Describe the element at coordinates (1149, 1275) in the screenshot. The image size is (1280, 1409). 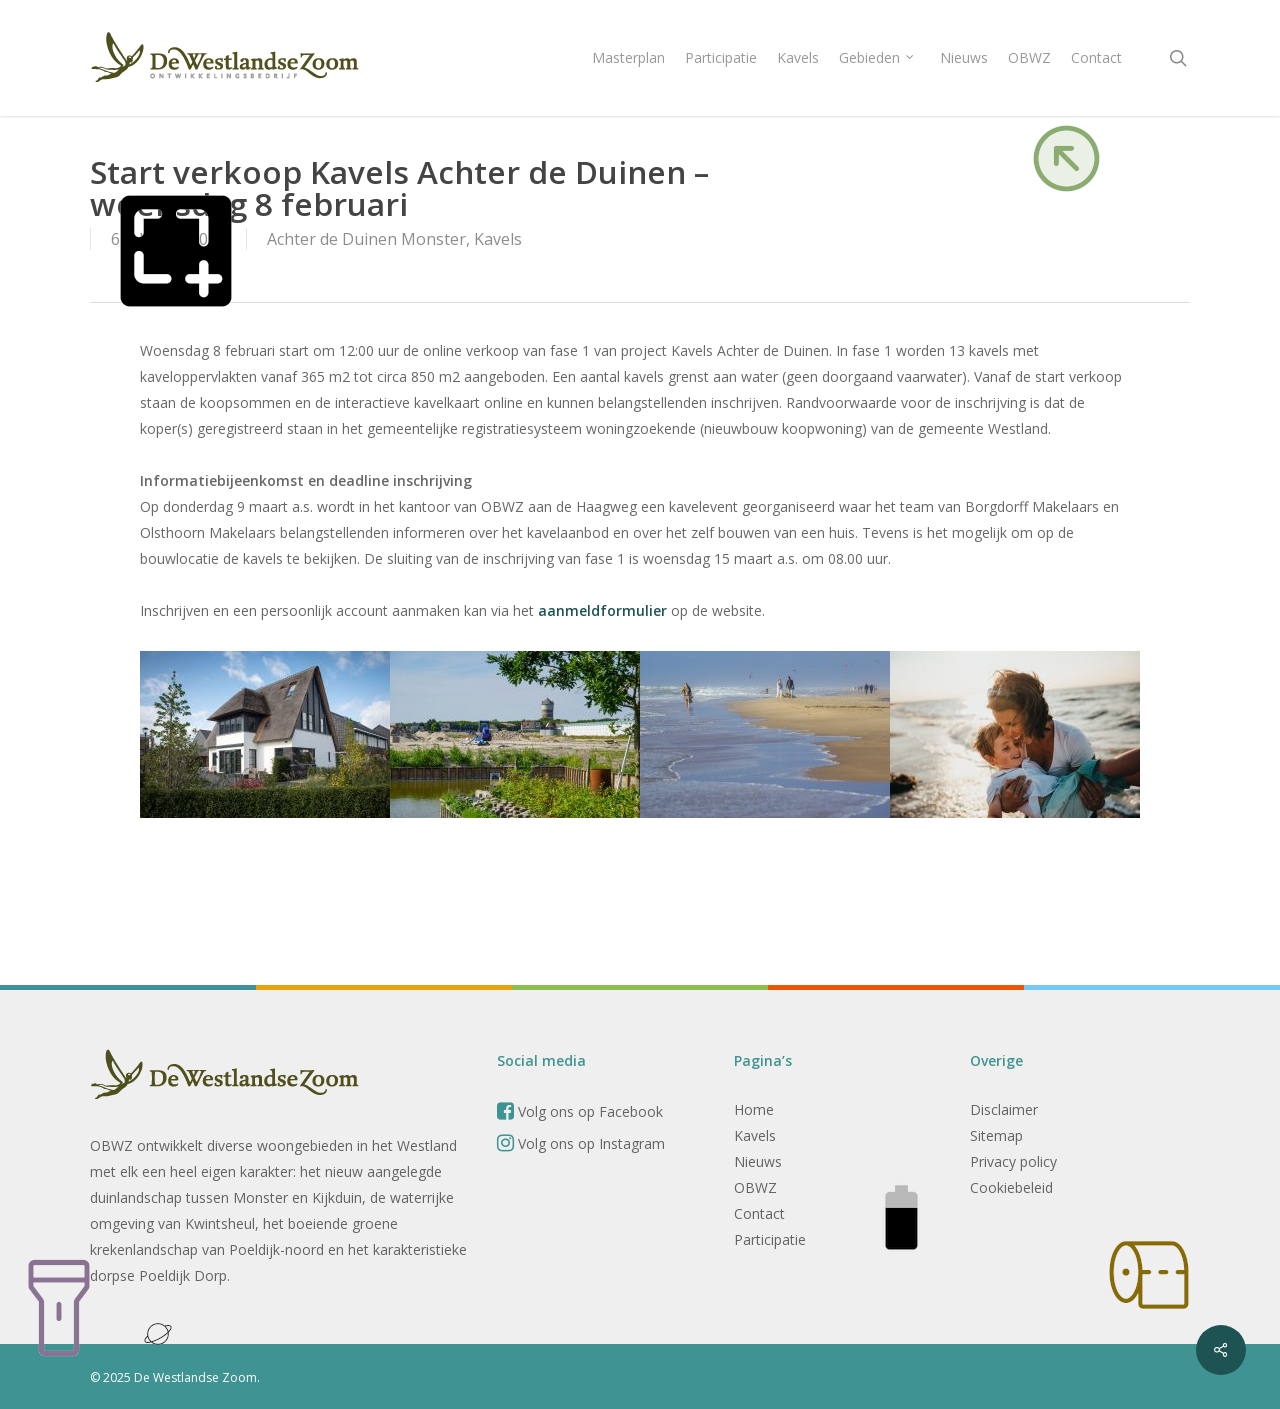
I see `bathroom or restroom location indicator` at that location.